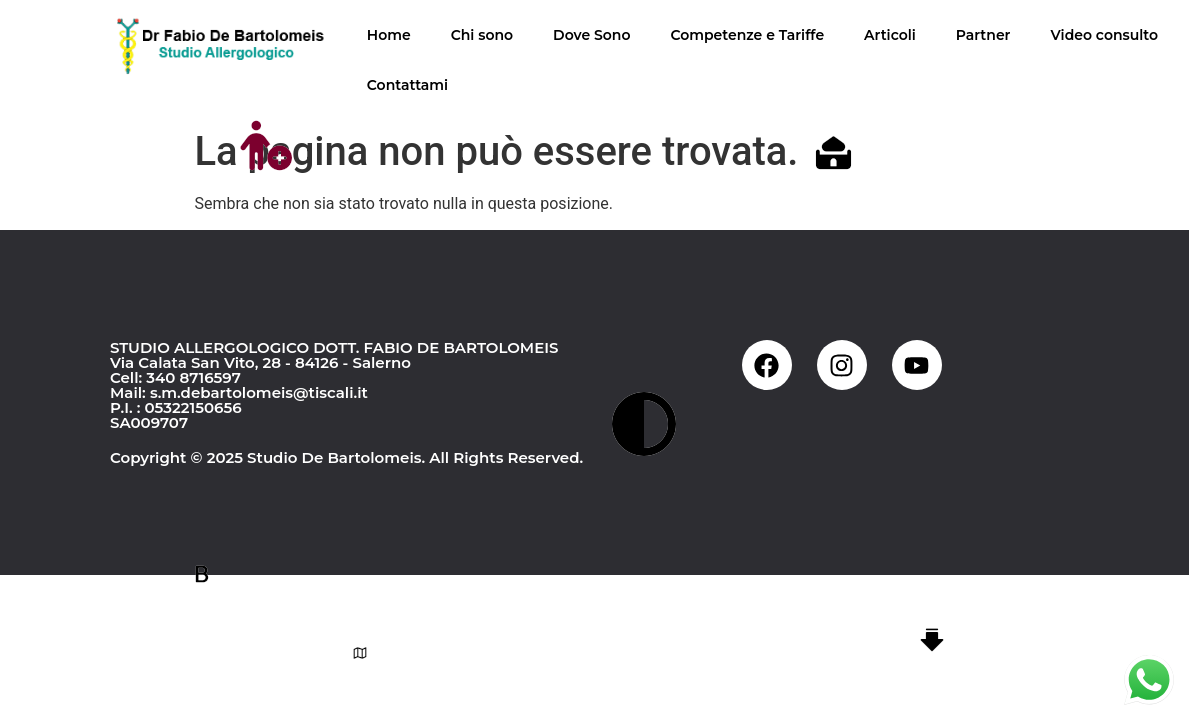  I want to click on toggle between light and dark mode, so click(644, 424).